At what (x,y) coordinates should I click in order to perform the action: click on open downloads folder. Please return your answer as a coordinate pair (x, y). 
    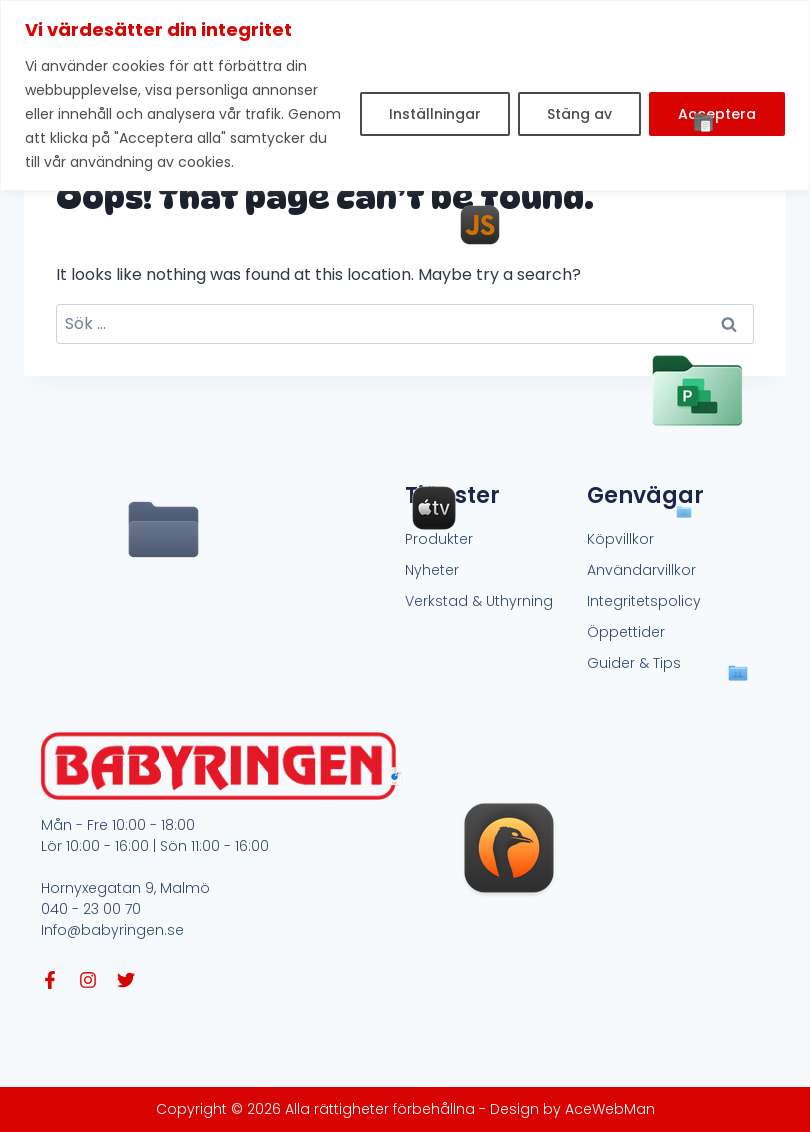
    Looking at the image, I should click on (684, 512).